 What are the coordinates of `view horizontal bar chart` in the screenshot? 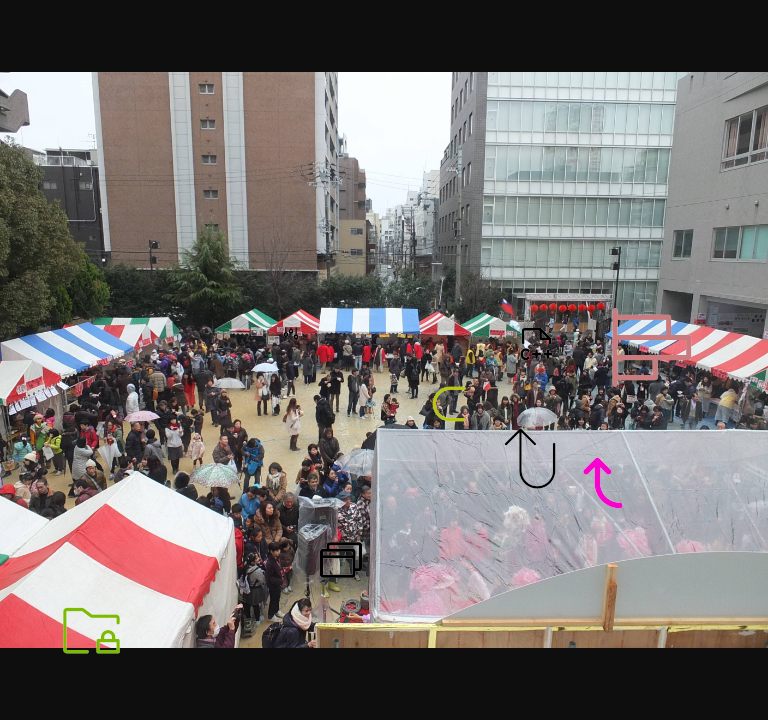 It's located at (648, 347).